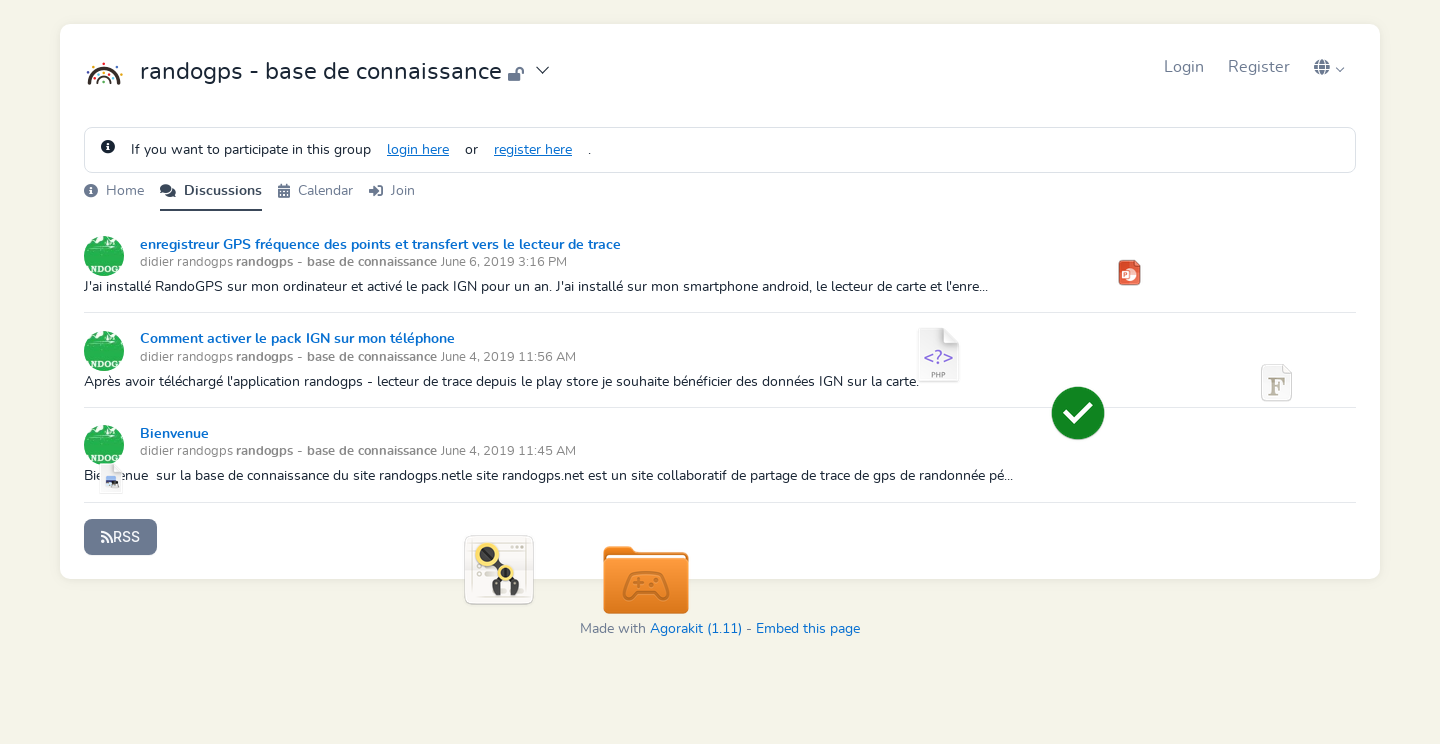  Describe the element at coordinates (1078, 413) in the screenshot. I see `indicates a selected or checked item` at that location.